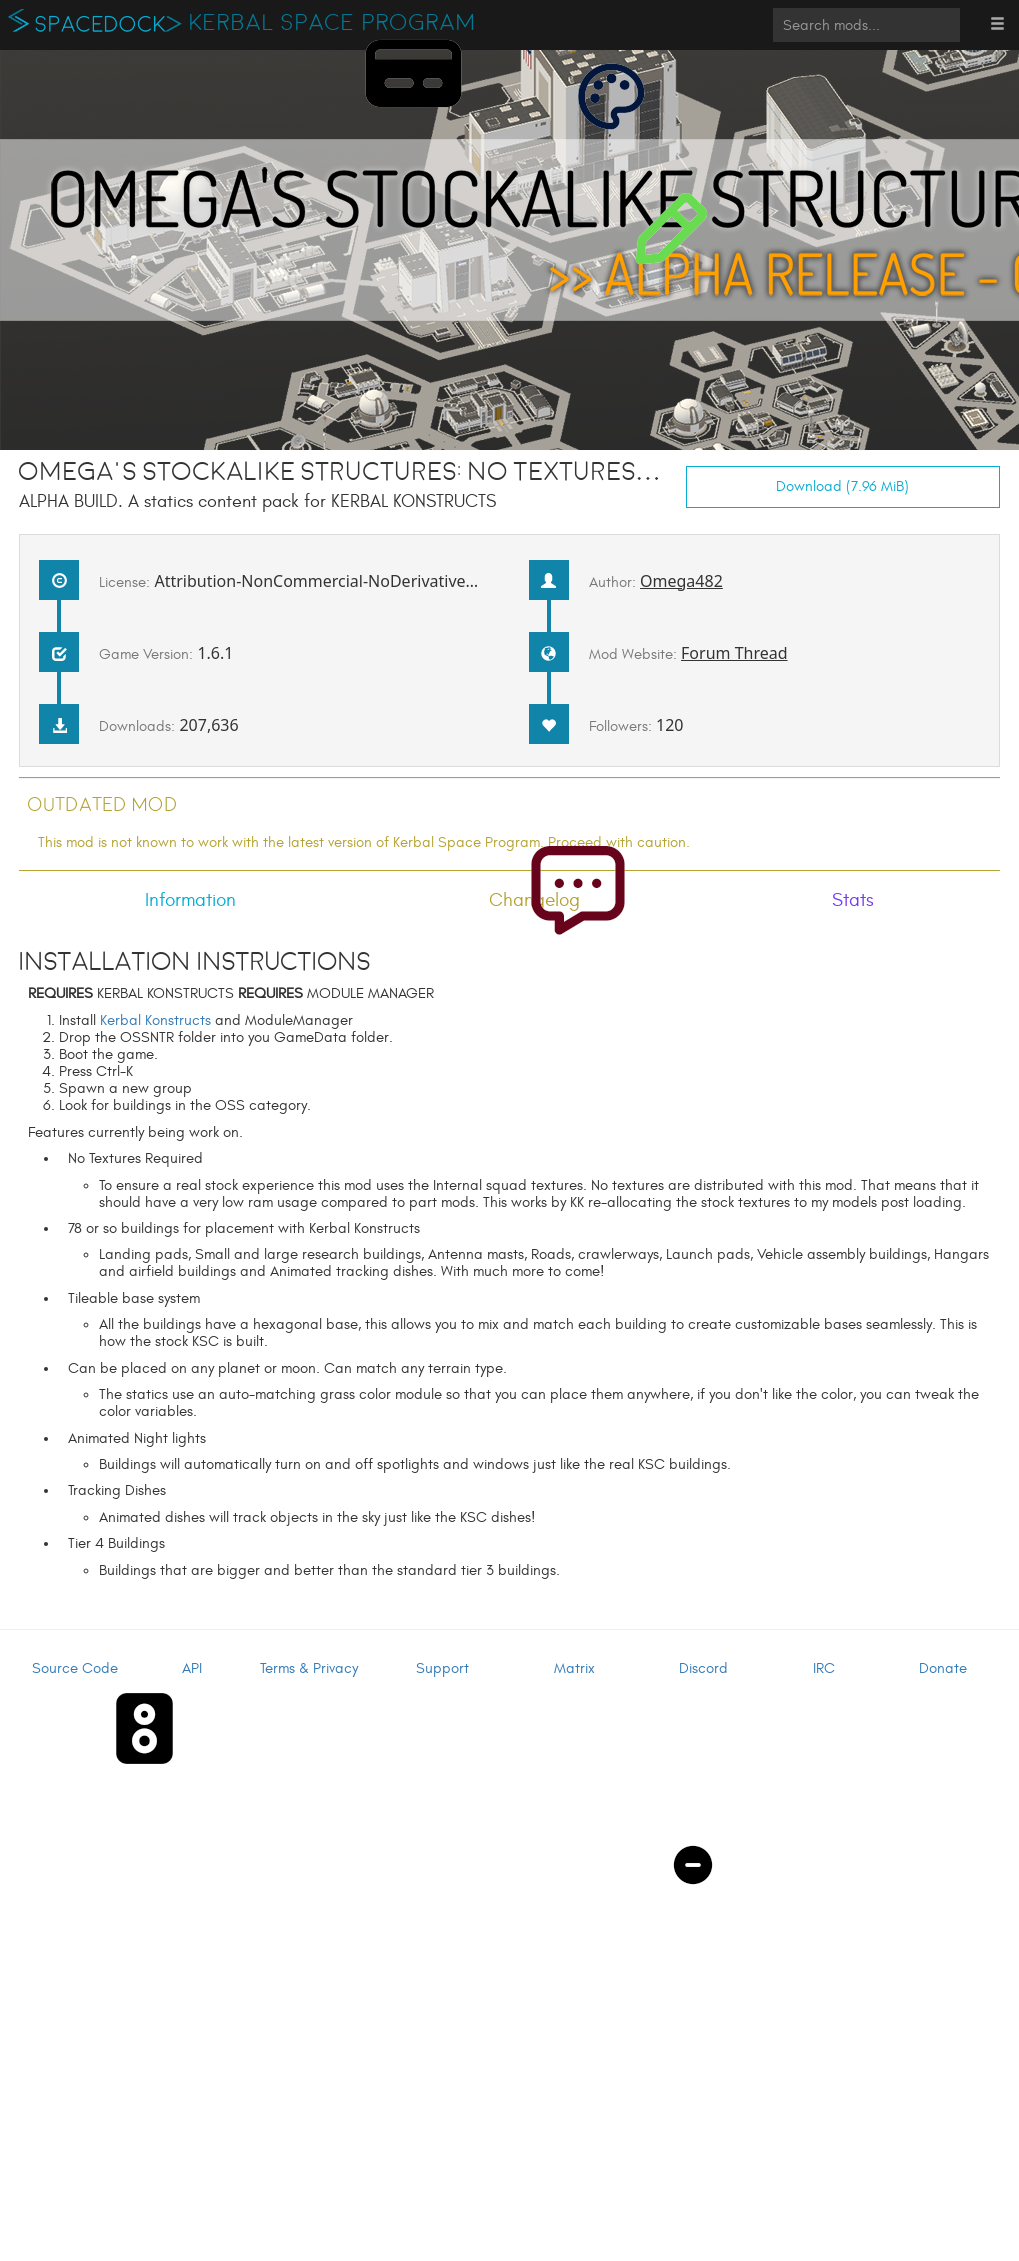 This screenshot has width=1019, height=2261. Describe the element at coordinates (578, 888) in the screenshot. I see `open messaging or chat` at that location.